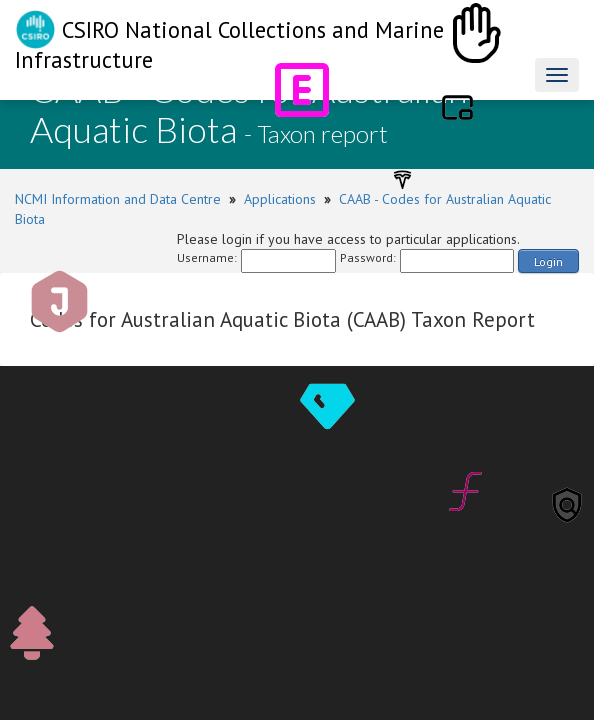 Image resolution: width=594 pixels, height=720 pixels. I want to click on indicates items or categories starting with the letter J, so click(59, 301).